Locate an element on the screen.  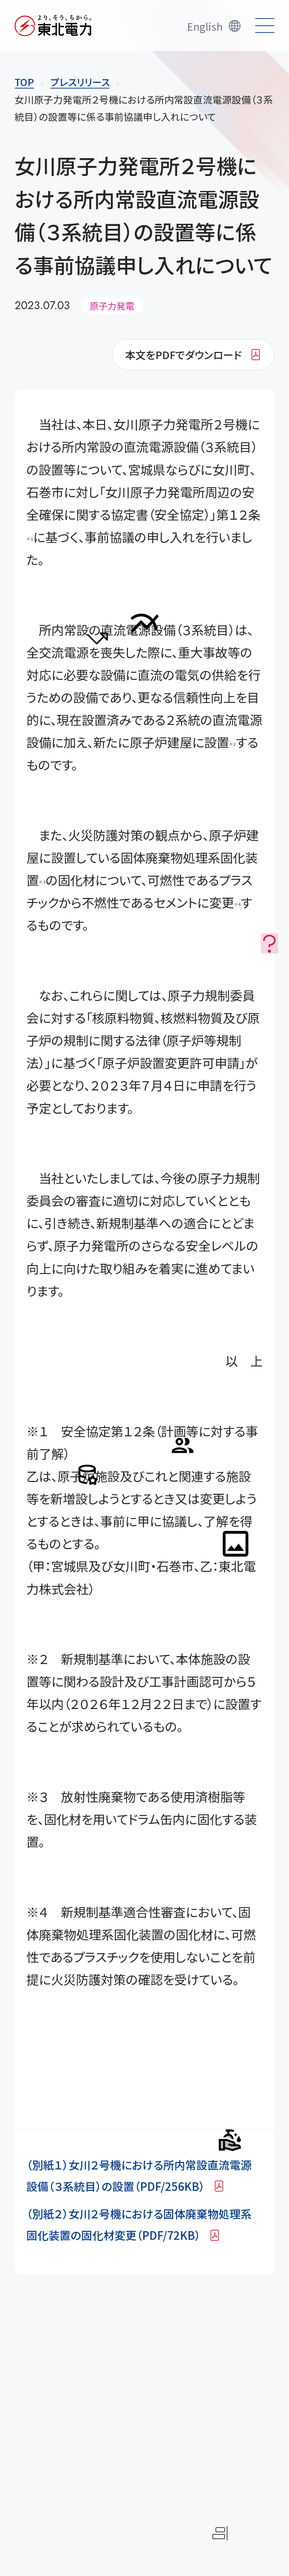
reply to a message or forward content is located at coordinates (97, 637).